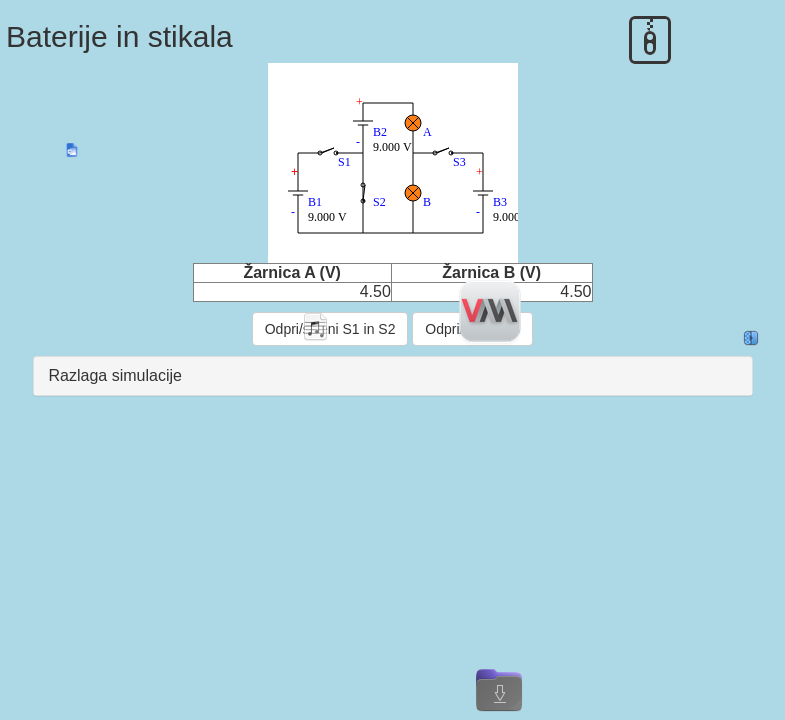  I want to click on open your downloads folder, so click(499, 690).